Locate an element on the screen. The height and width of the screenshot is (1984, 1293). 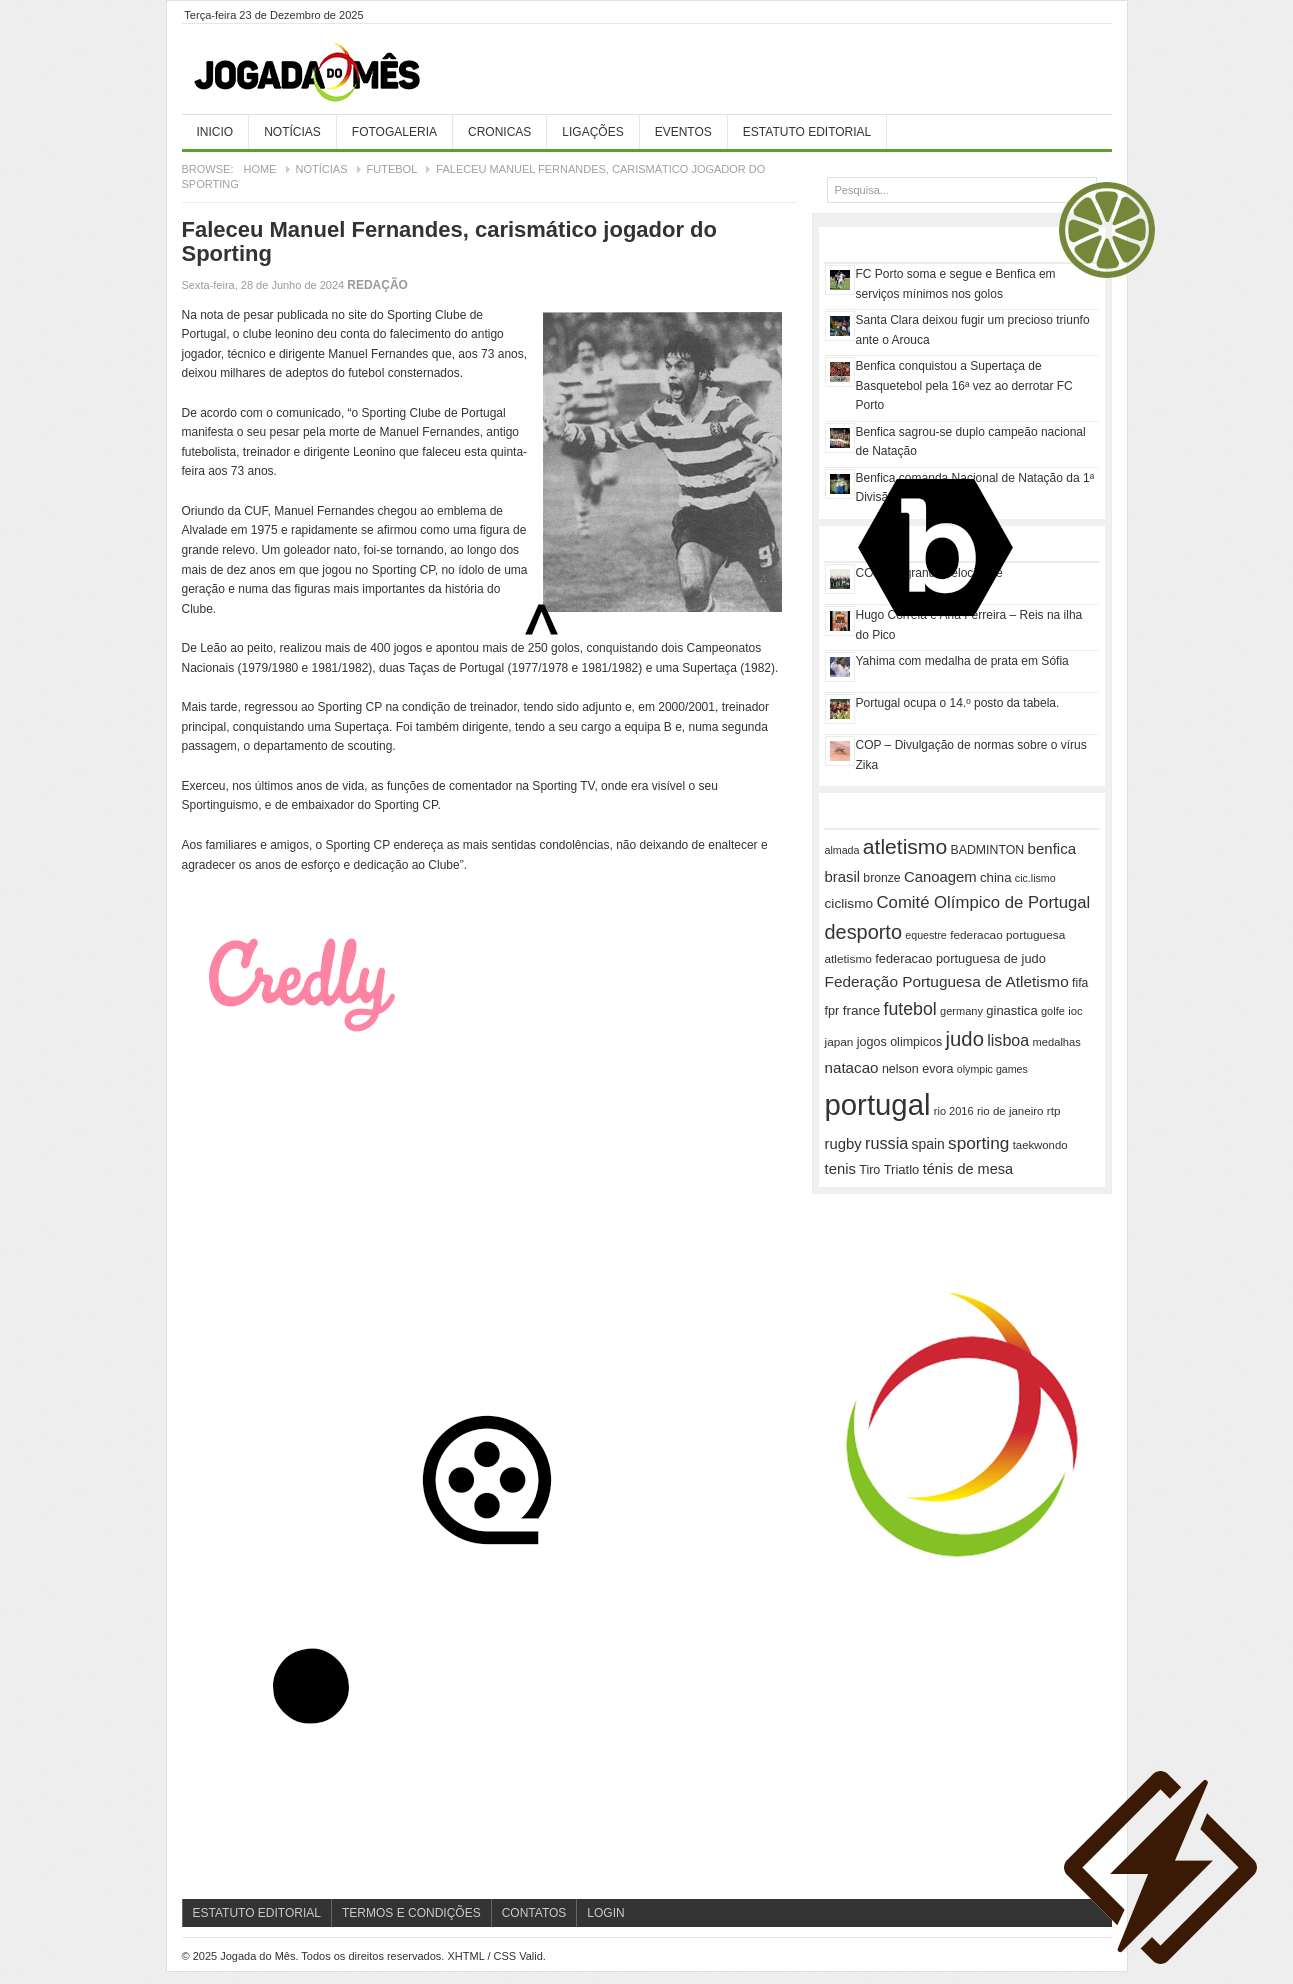
open the Headspace meditation app is located at coordinates (311, 1686).